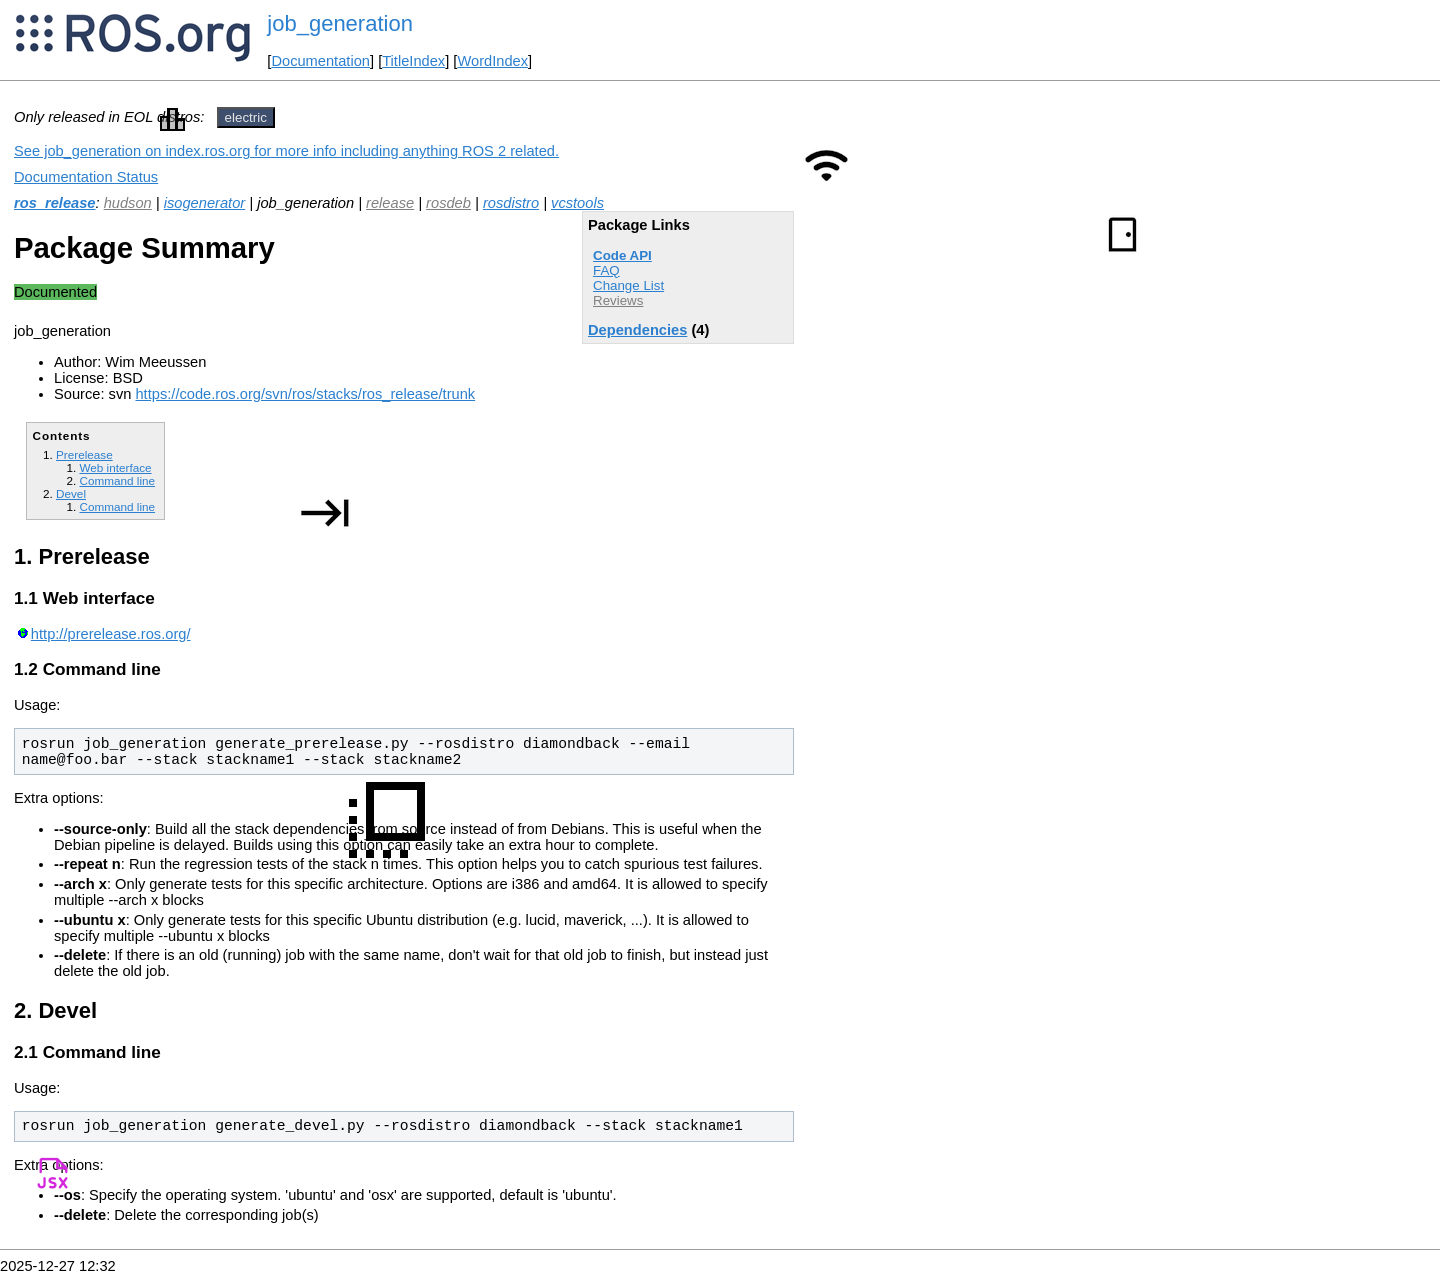  Describe the element at coordinates (1122, 234) in the screenshot. I see `access door sensor settings` at that location.